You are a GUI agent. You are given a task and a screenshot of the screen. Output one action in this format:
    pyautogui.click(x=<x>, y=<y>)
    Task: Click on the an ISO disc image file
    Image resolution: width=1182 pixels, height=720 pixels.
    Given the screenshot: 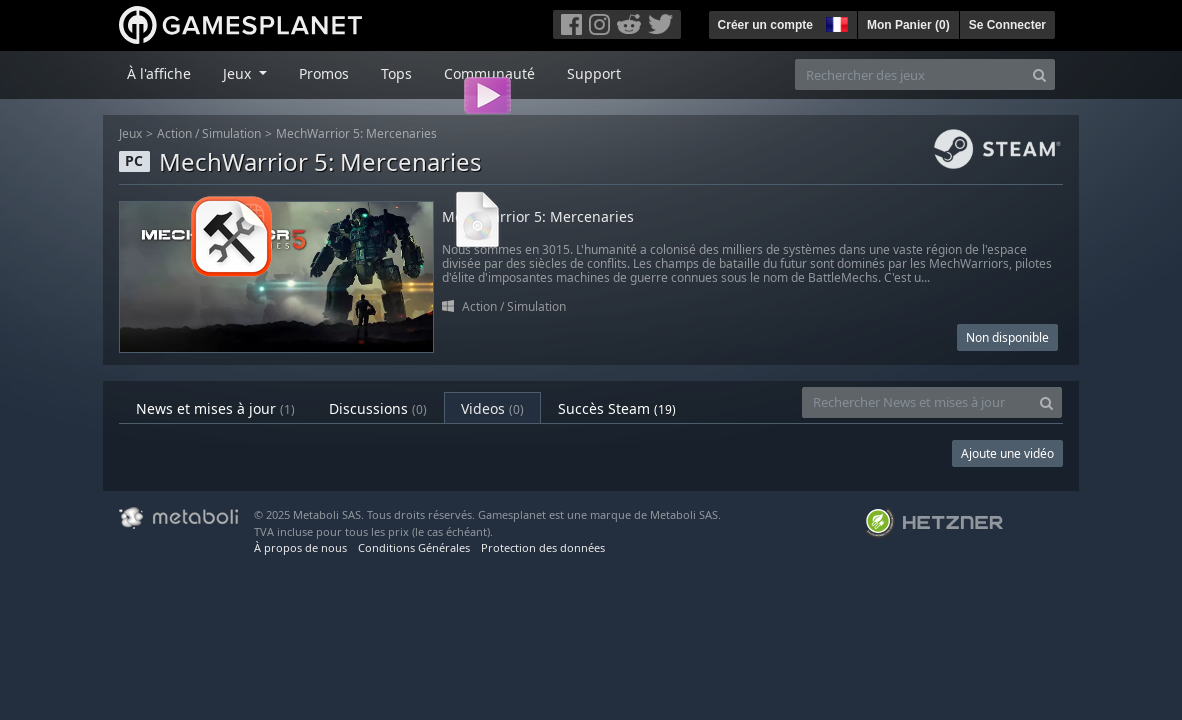 What is the action you would take?
    pyautogui.click(x=477, y=220)
    